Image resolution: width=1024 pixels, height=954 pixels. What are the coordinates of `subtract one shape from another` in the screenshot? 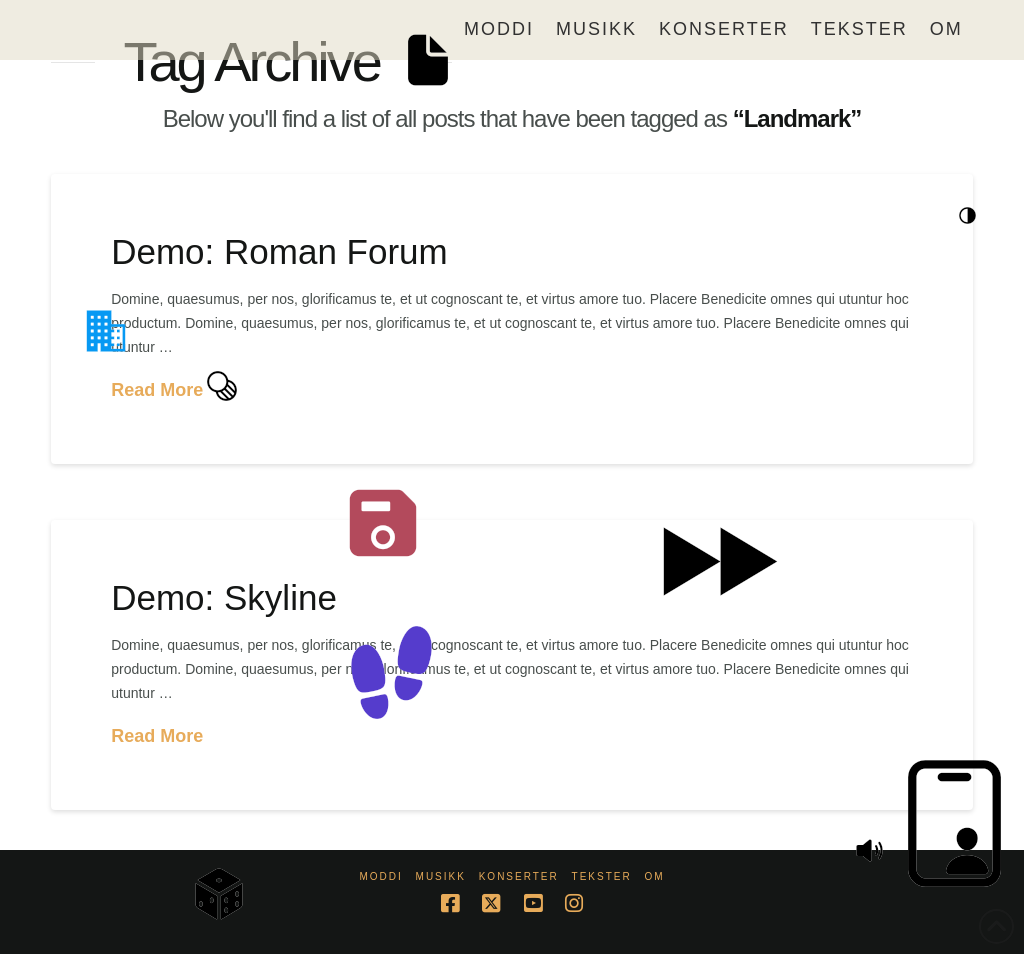 It's located at (222, 386).